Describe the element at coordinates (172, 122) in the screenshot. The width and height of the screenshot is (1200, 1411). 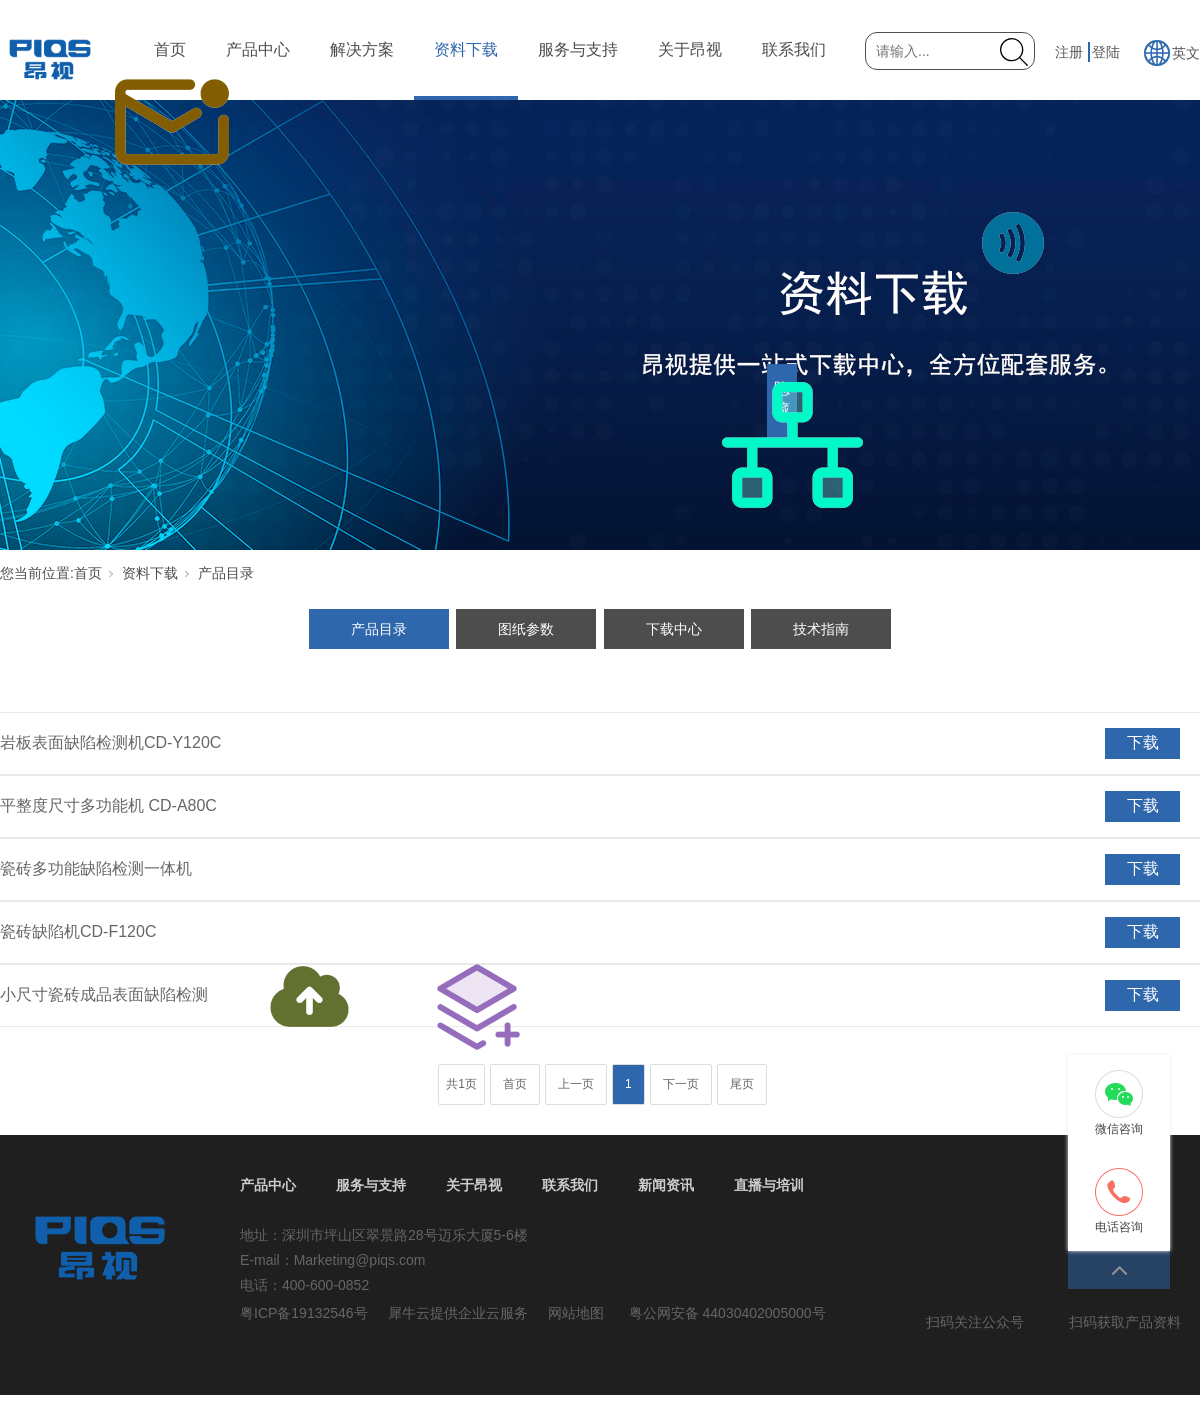
I see `indicates unread messages or notifications` at that location.